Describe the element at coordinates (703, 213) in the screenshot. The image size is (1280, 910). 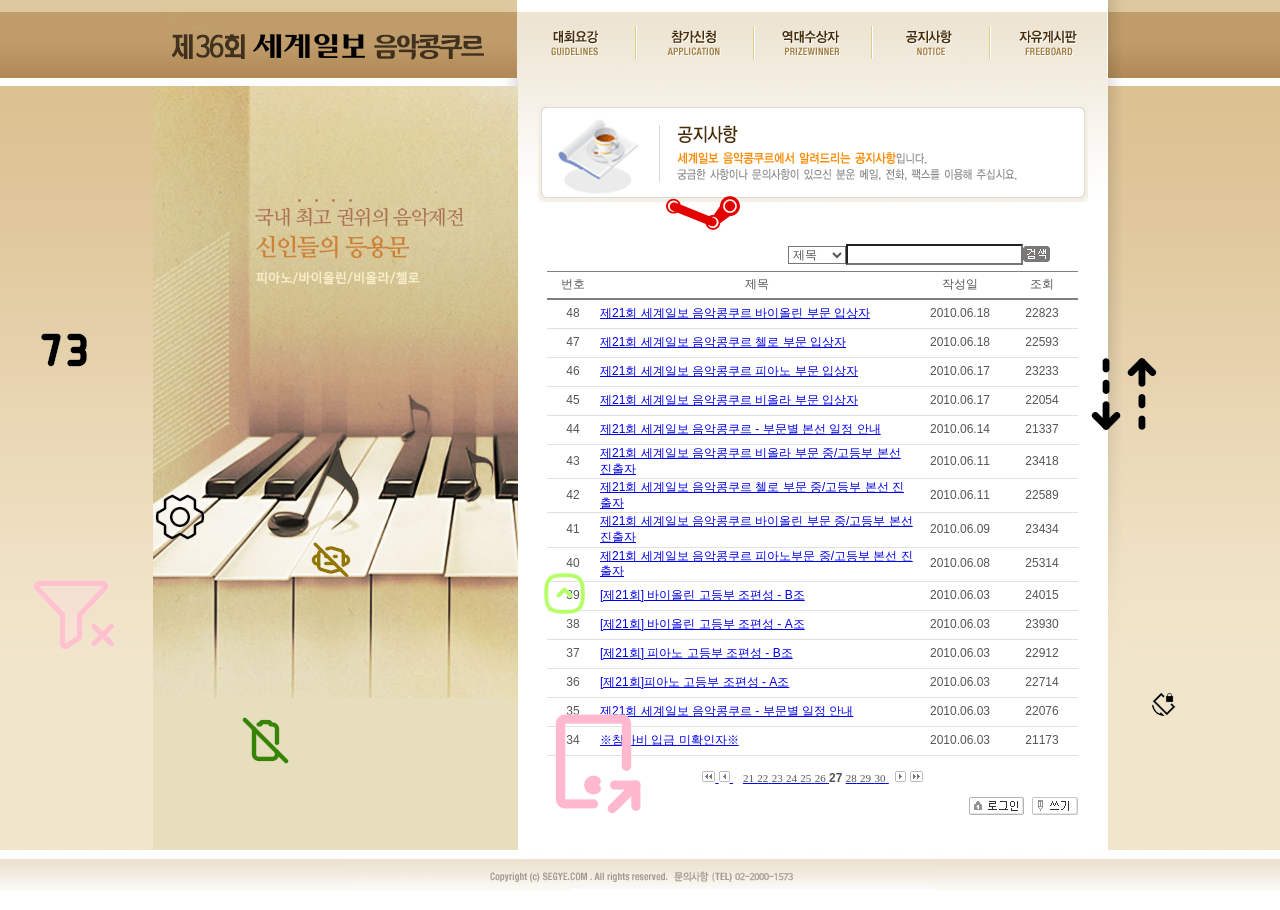
I see `open Steam gaming platform` at that location.